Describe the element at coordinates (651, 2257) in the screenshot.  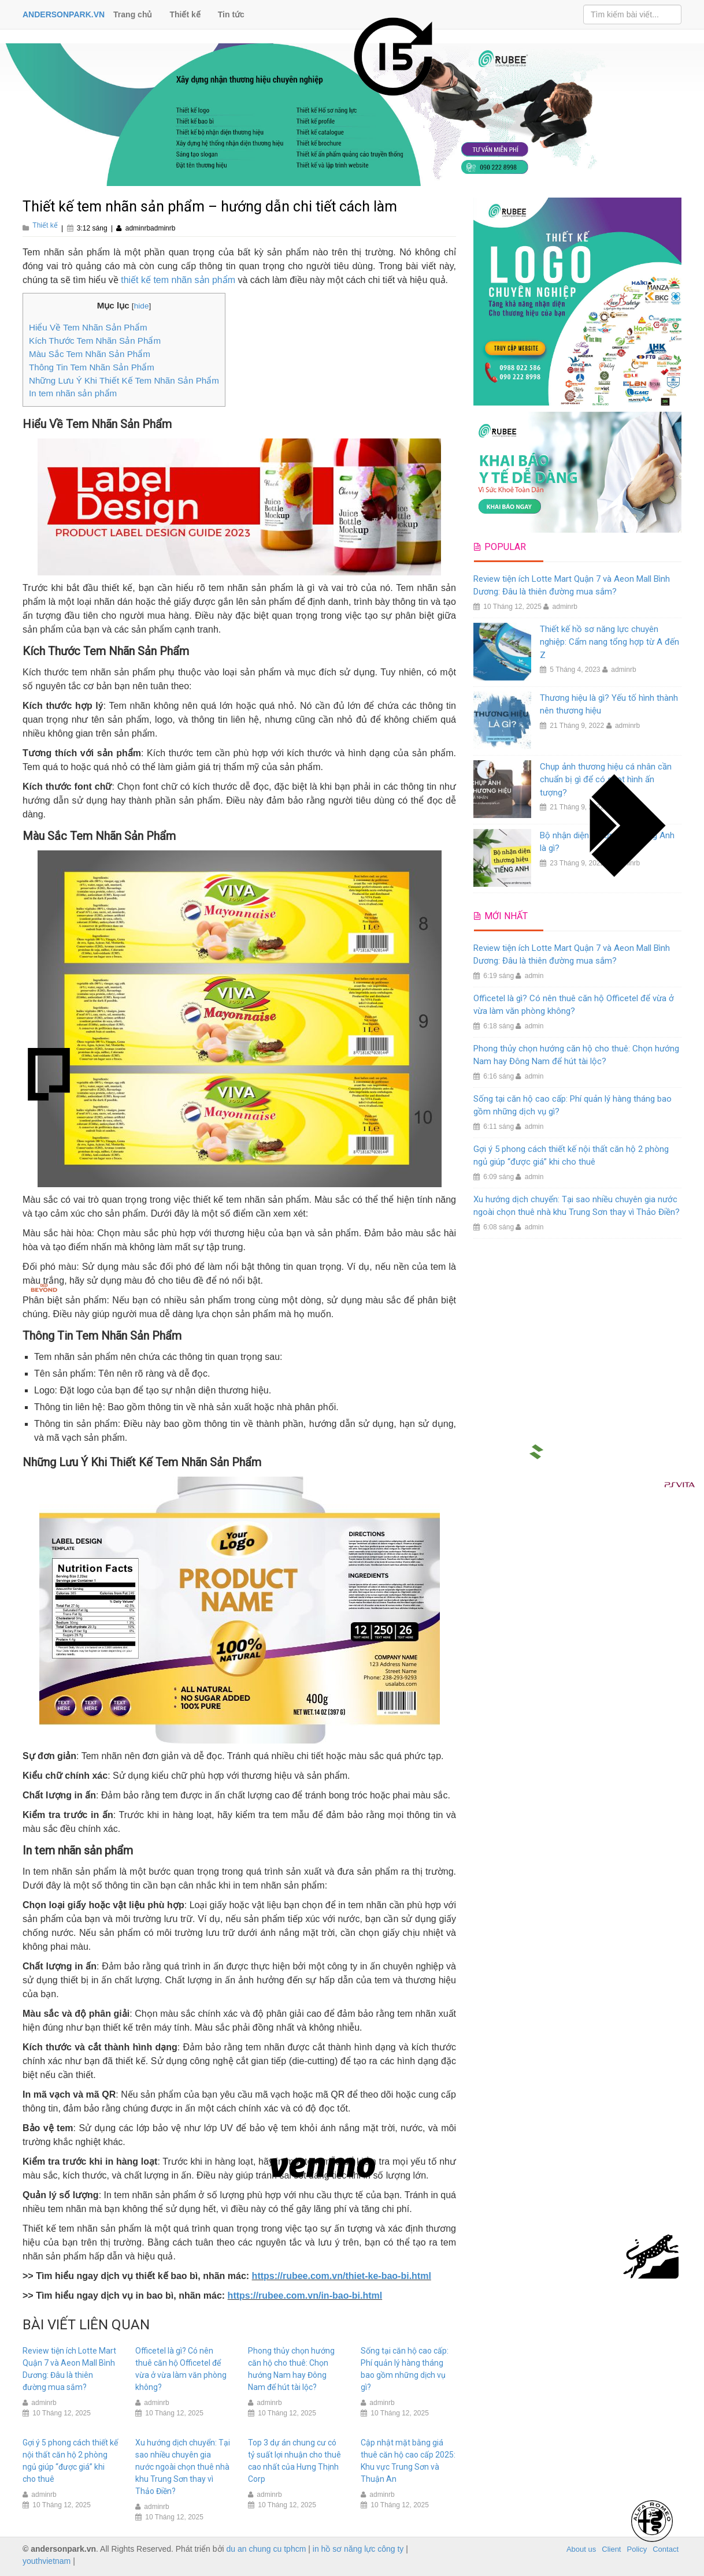
I see `navigate to RocksDB documentation or resources` at that location.